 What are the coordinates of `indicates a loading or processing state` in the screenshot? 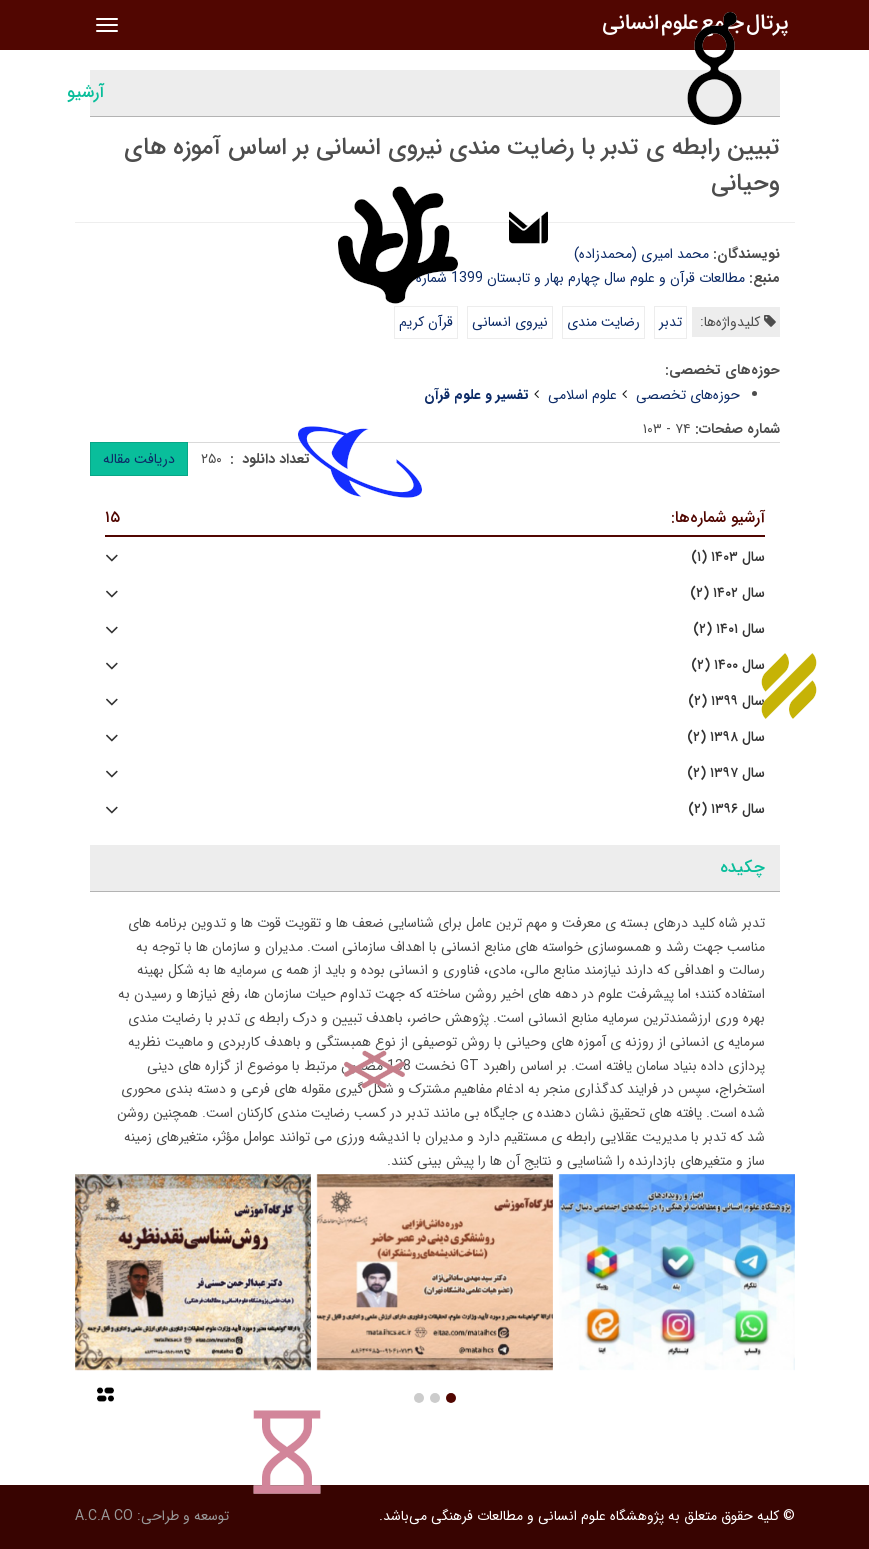 It's located at (287, 1452).